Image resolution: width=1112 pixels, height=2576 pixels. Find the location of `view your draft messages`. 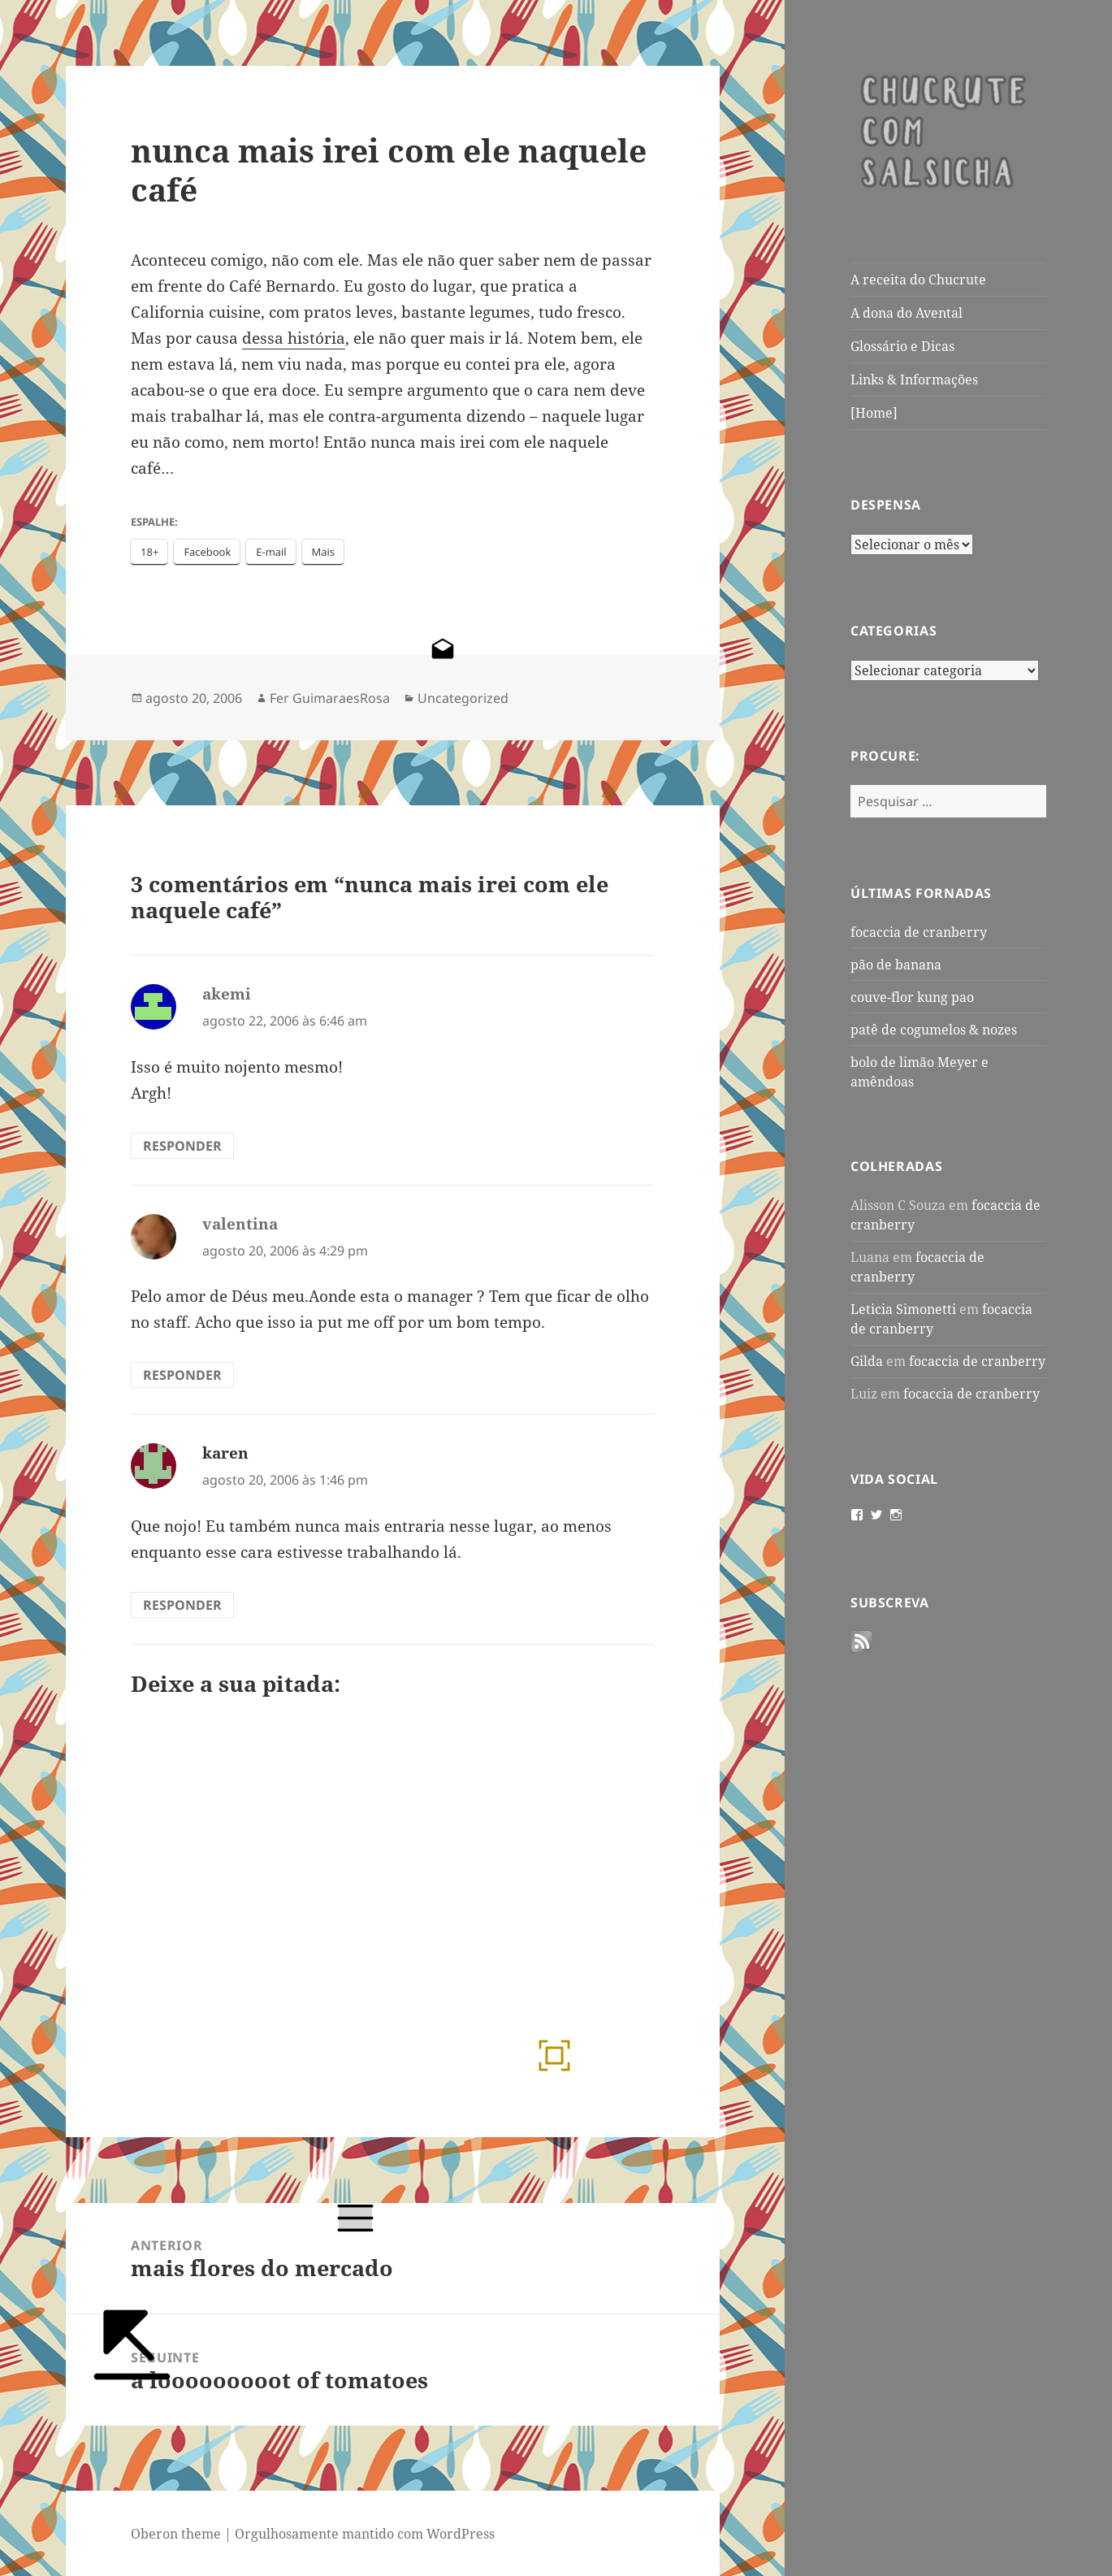

view your draft messages is located at coordinates (443, 650).